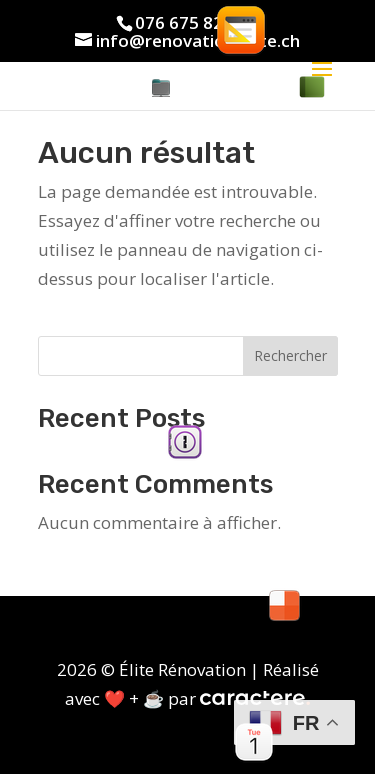 Image resolution: width=375 pixels, height=774 pixels. Describe the element at coordinates (312, 86) in the screenshot. I see `access desktop folder` at that location.